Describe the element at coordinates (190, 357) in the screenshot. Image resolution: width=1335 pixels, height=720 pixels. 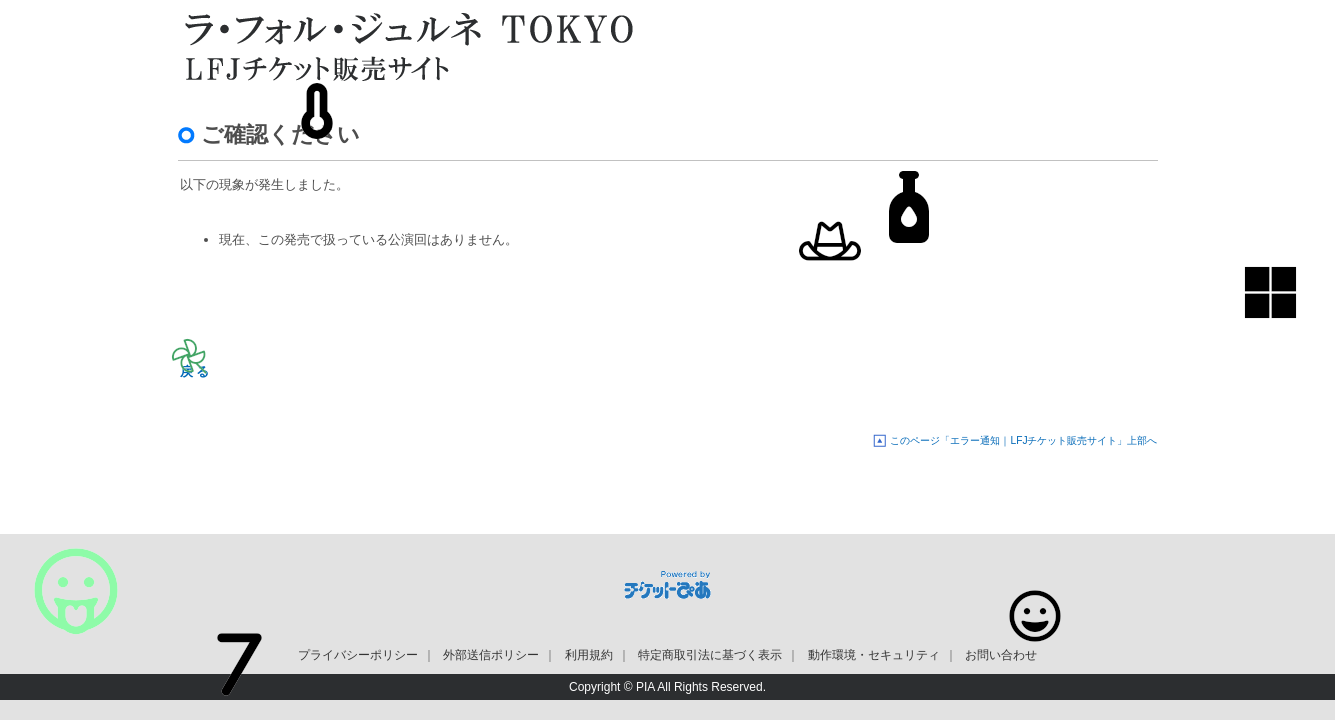
I see `indicates a playful or fun feature` at that location.